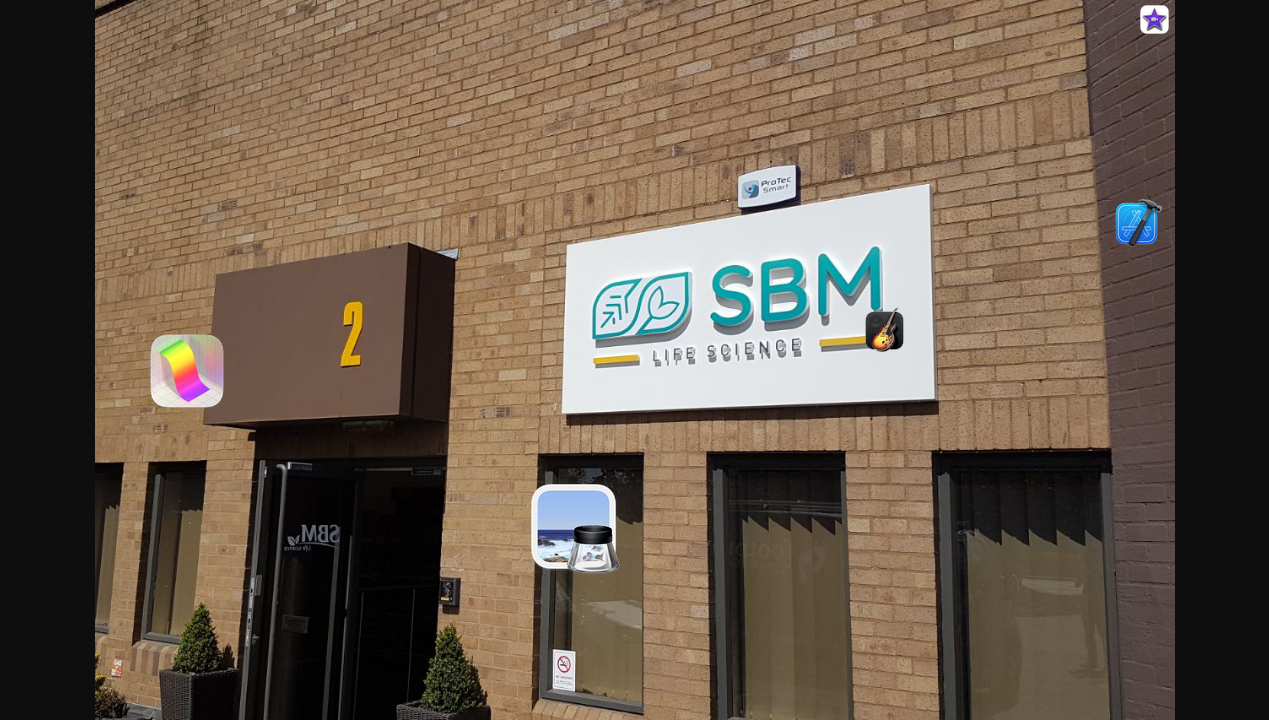  Describe the element at coordinates (1154, 19) in the screenshot. I see `open iMovie to edit videos` at that location.